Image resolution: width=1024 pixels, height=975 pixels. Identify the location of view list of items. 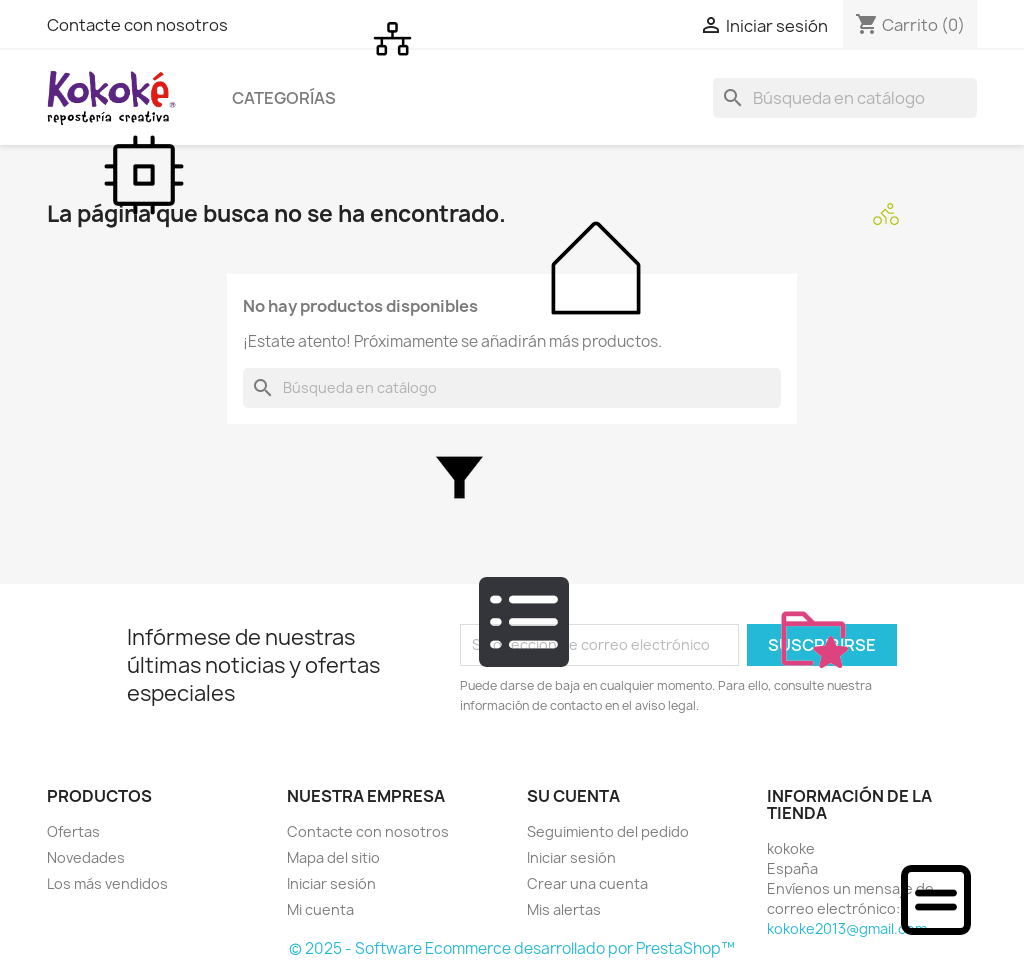
(524, 622).